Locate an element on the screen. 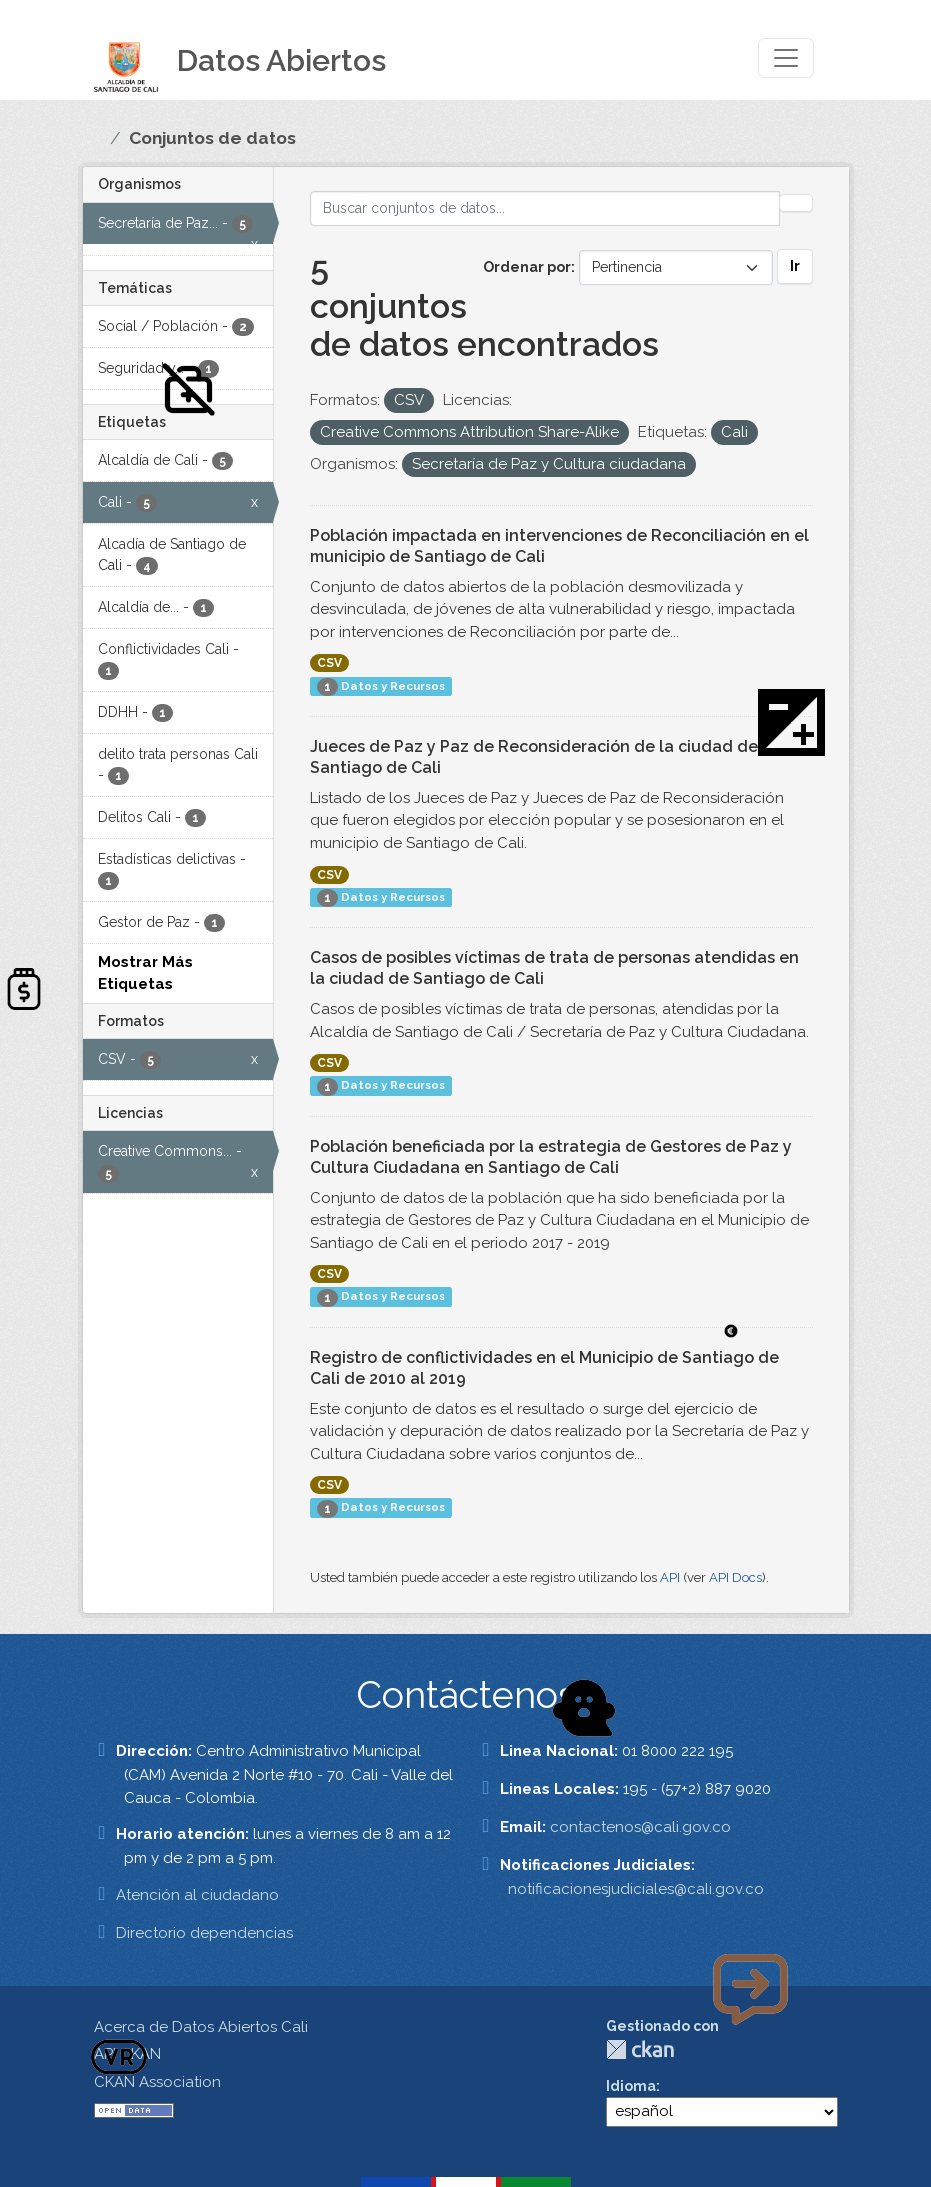 Image resolution: width=931 pixels, height=2187 pixels. adjust image exposure settings is located at coordinates (791, 722).